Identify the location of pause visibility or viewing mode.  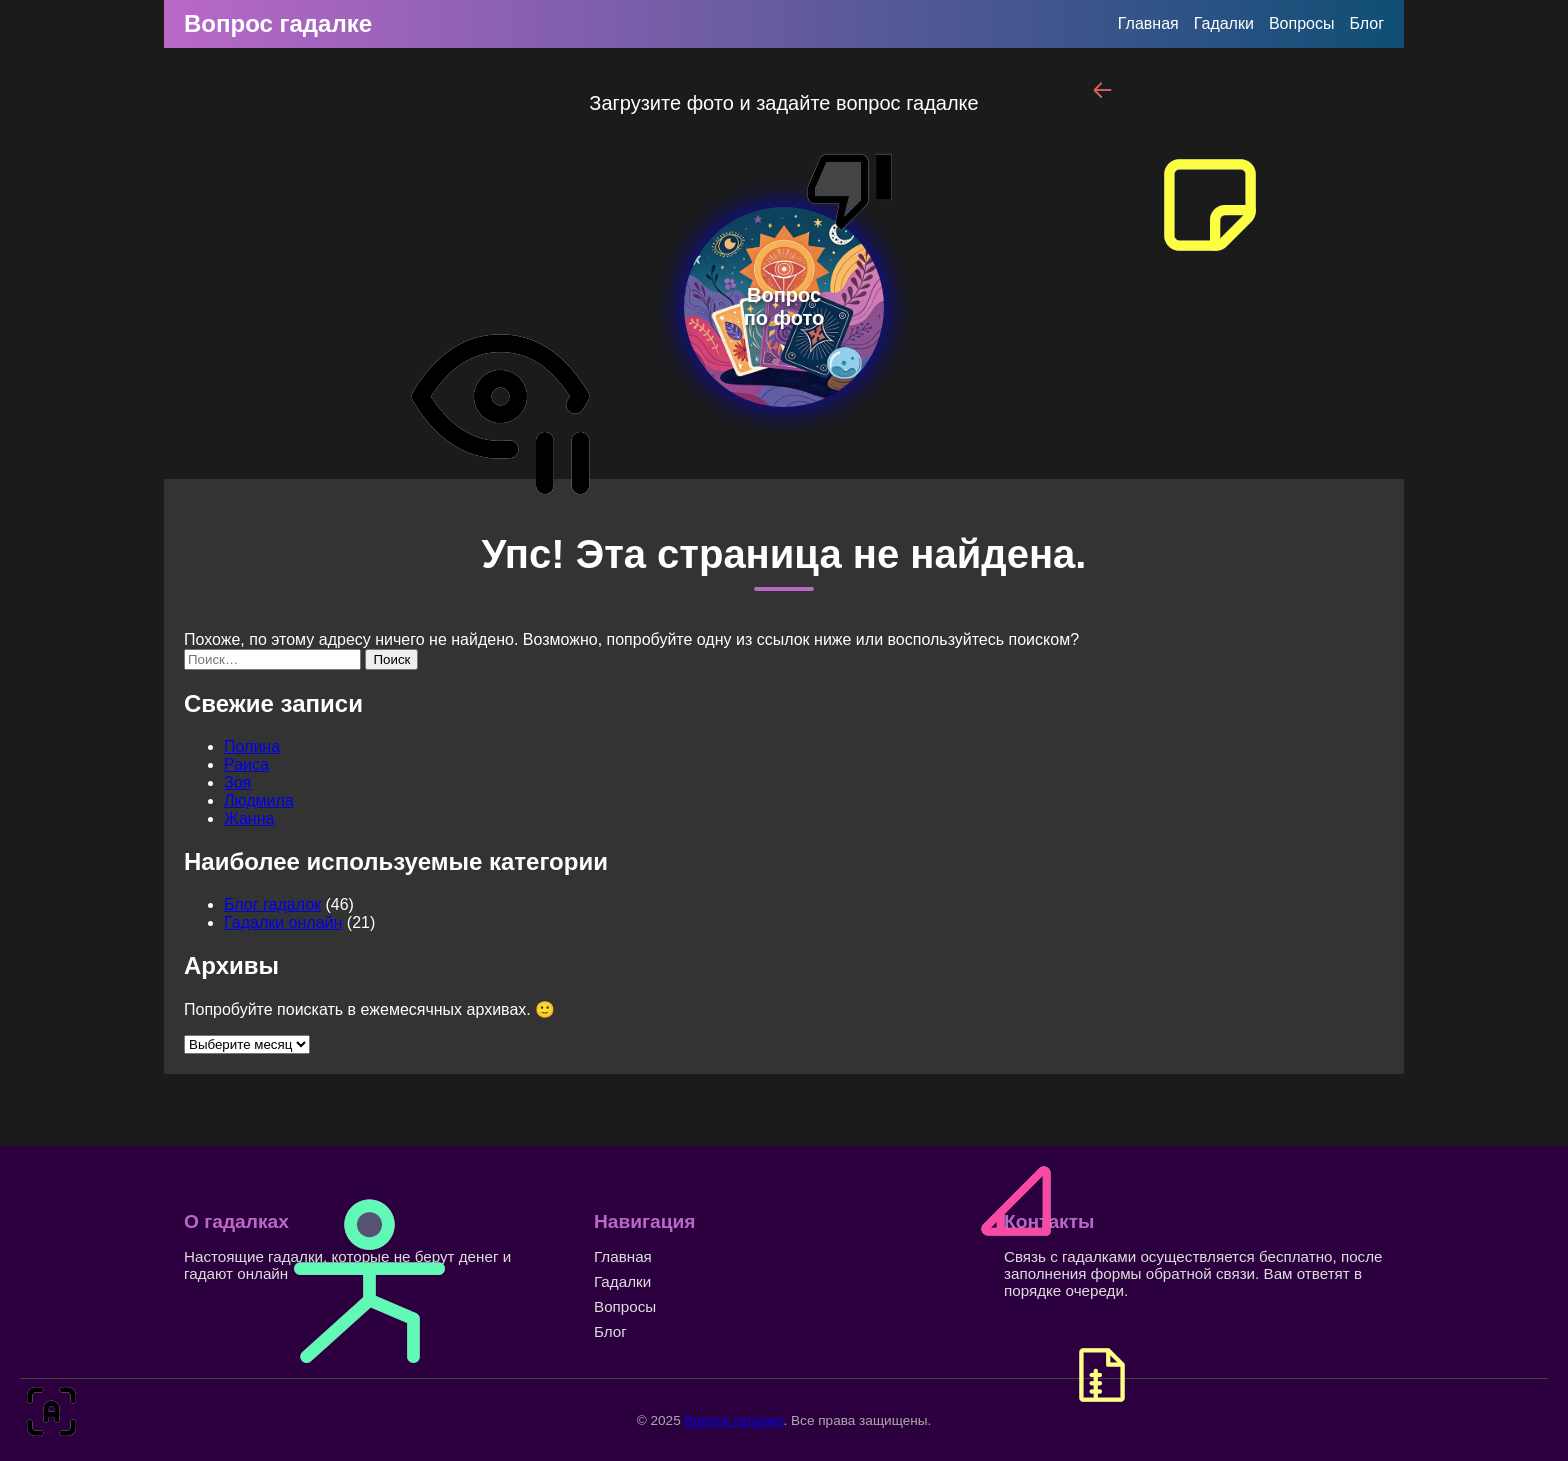
(500, 396).